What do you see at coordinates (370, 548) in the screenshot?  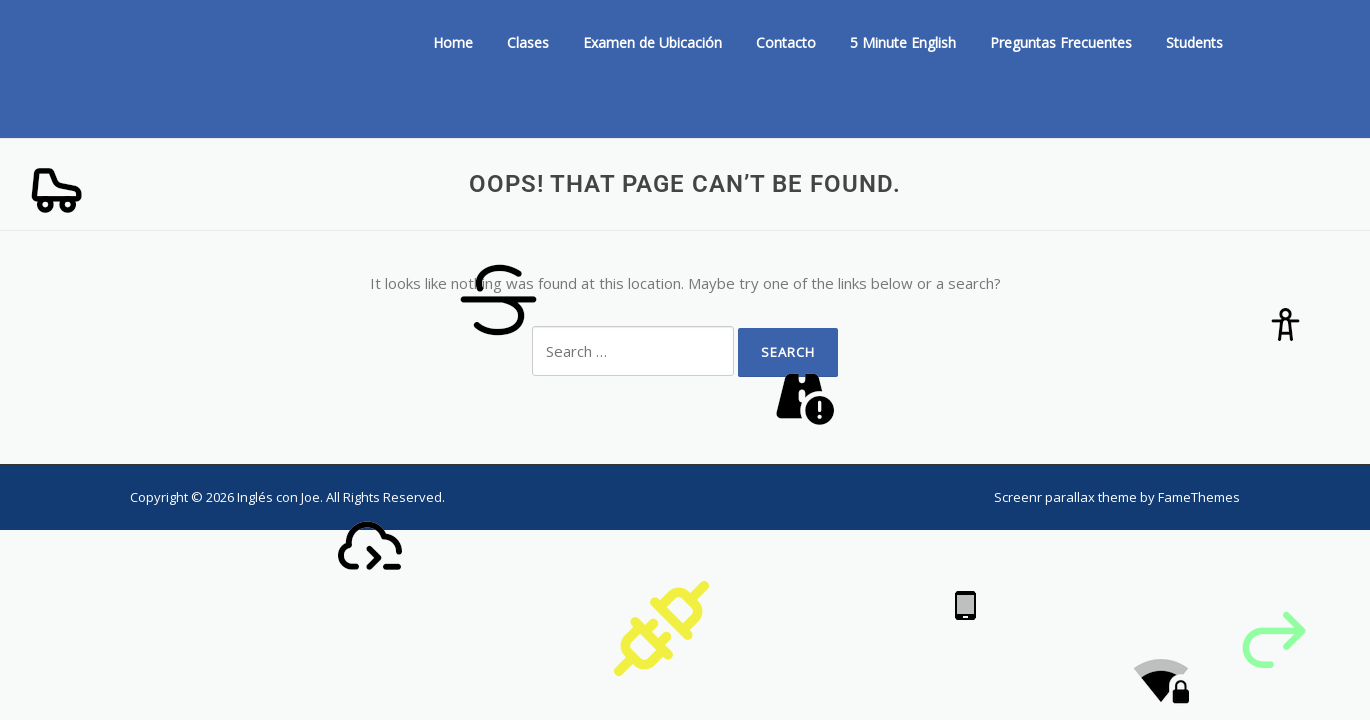 I see `access cloud-based AI agent or assistant` at bounding box center [370, 548].